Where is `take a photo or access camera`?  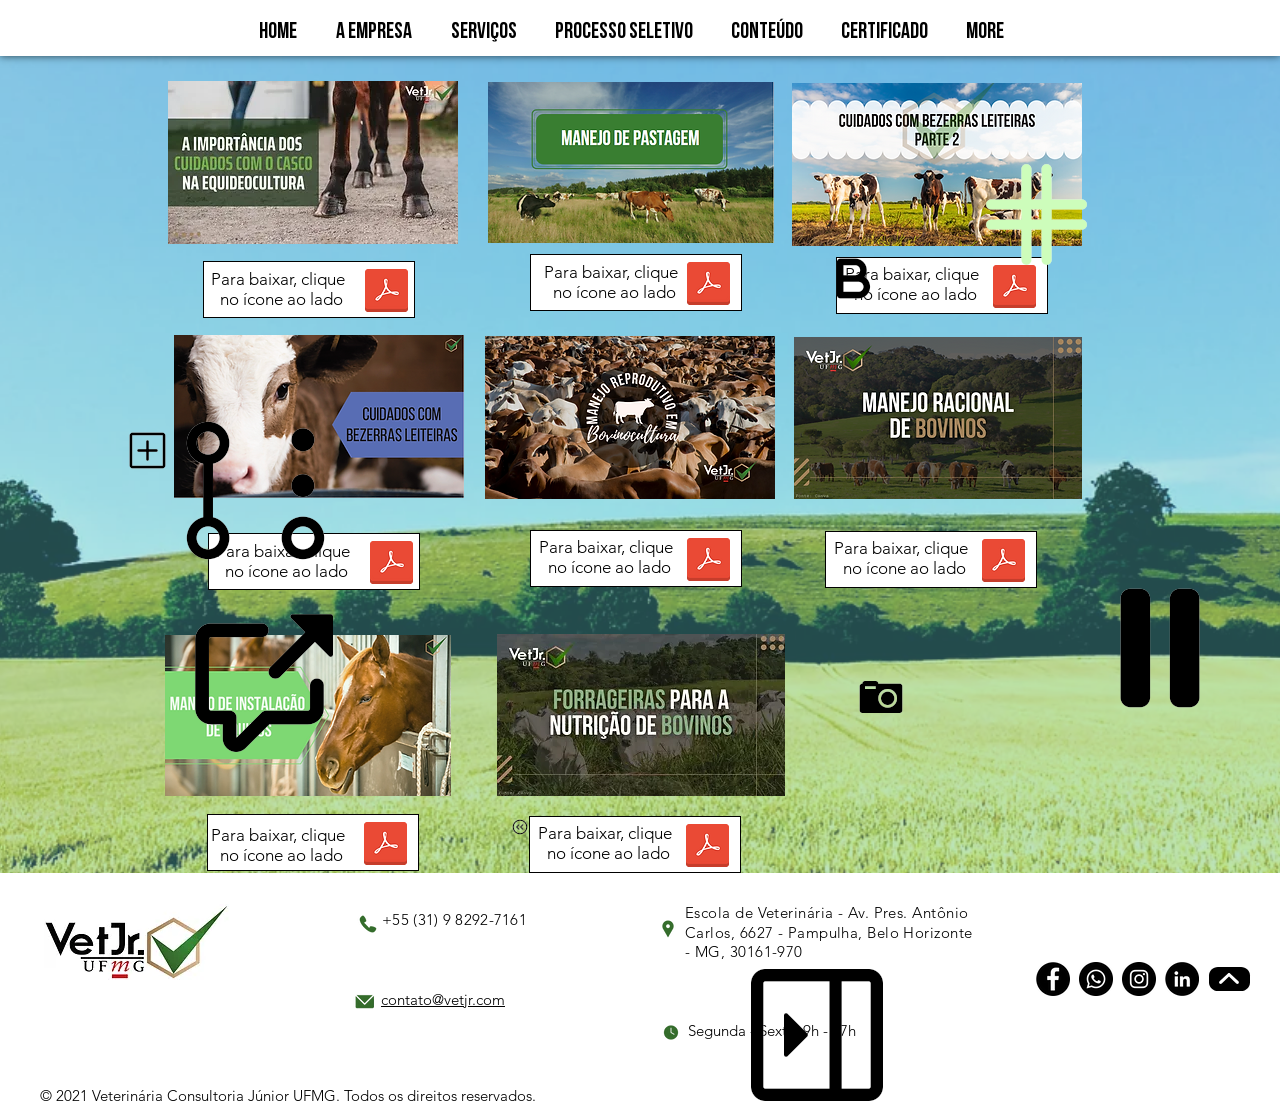 take a photo or access camera is located at coordinates (881, 697).